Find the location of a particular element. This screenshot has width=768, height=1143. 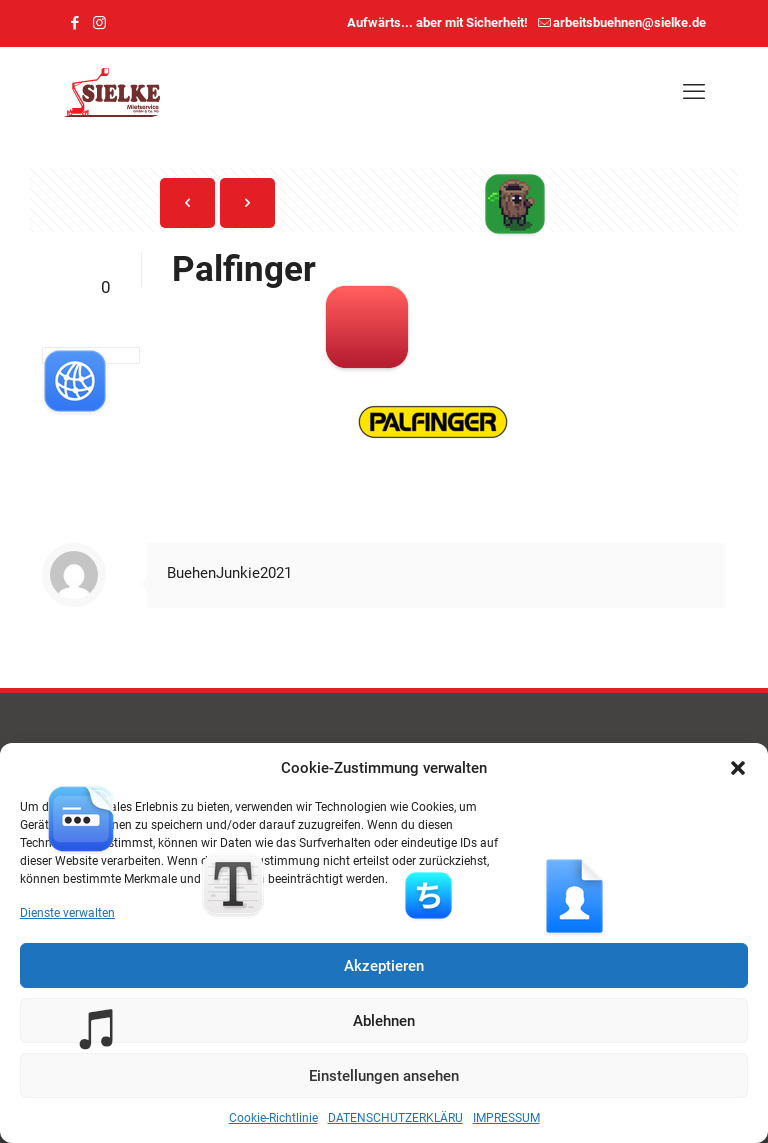

launch ricochlime game app is located at coordinates (515, 204).